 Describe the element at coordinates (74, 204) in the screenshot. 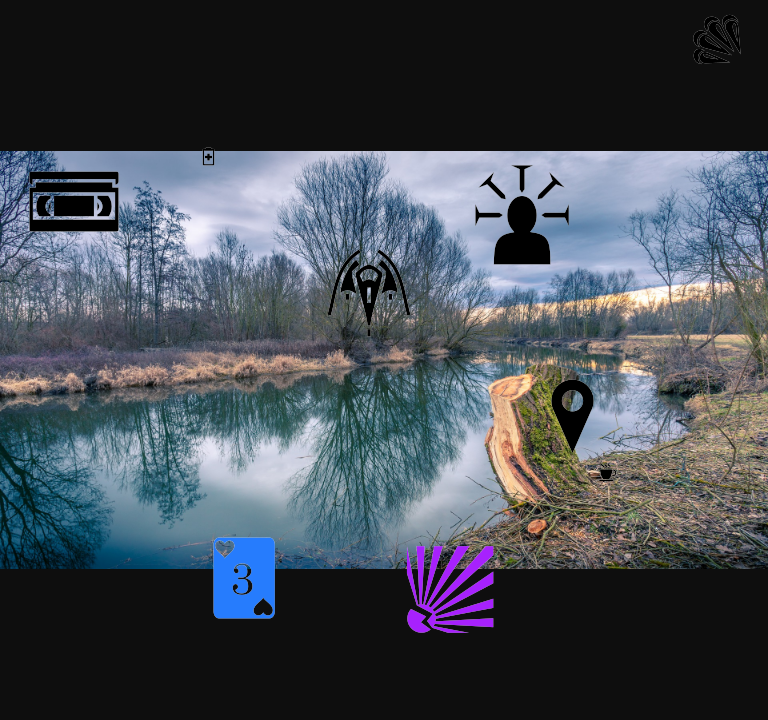

I see `access retro or archived video content` at that location.